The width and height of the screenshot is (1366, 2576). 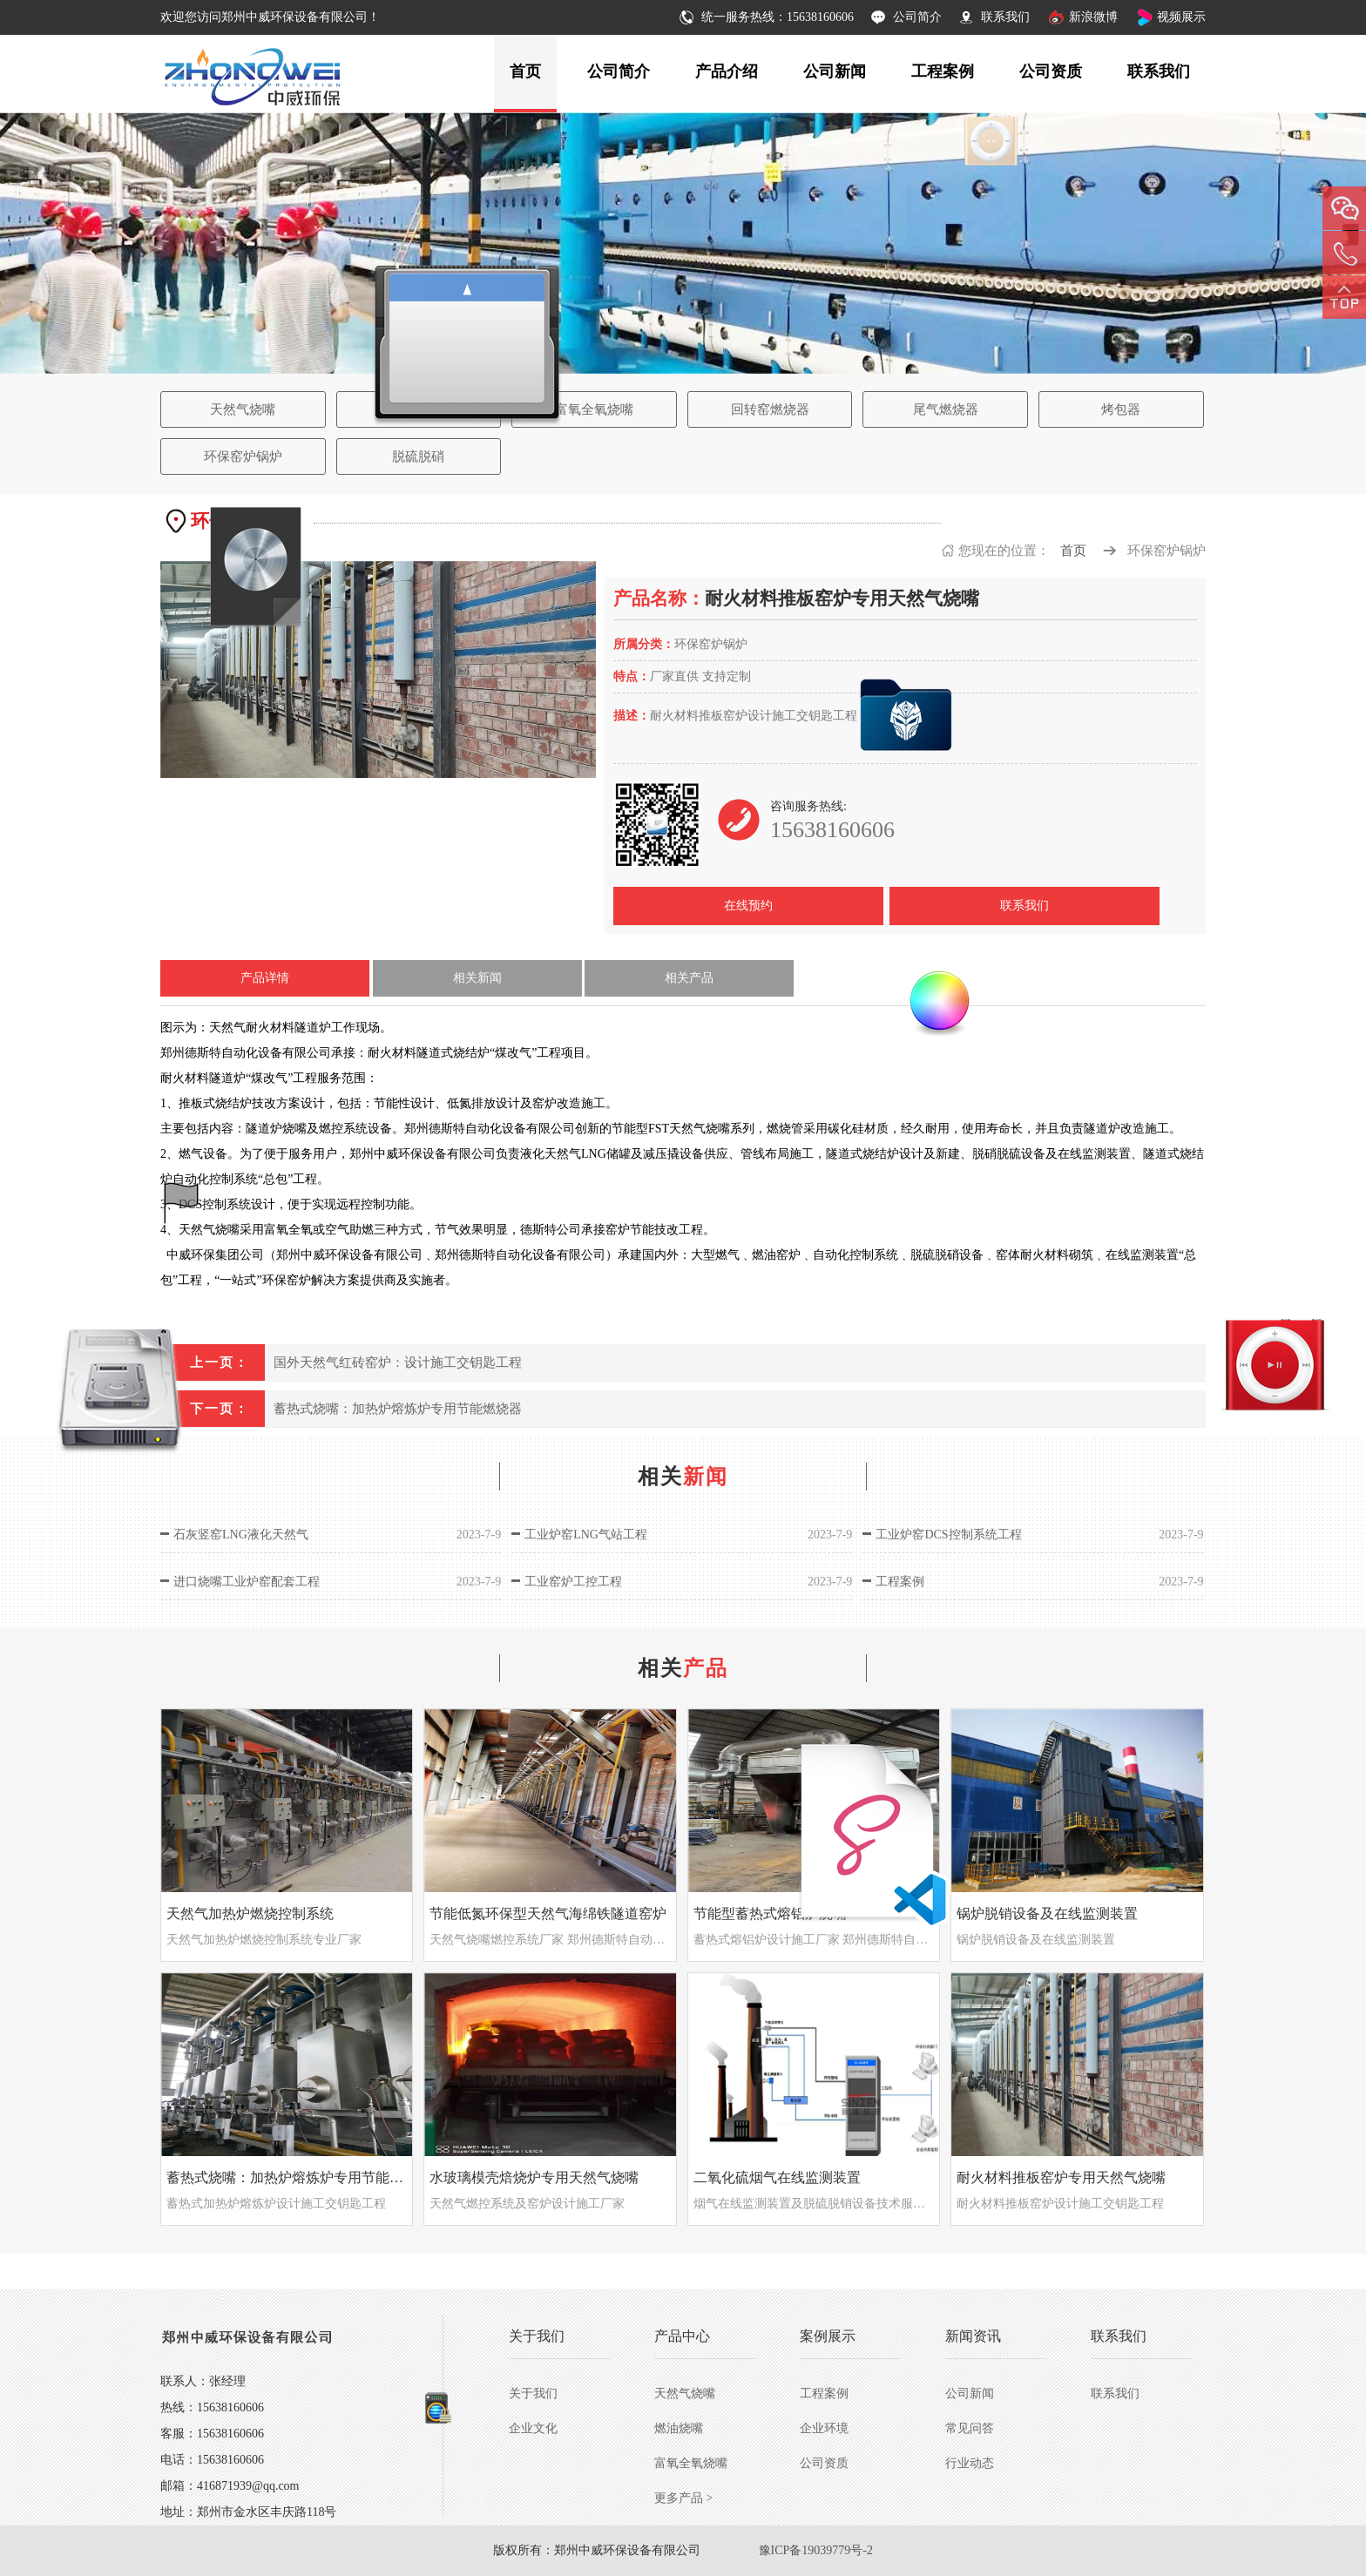 I want to click on create a new song project from template in GarageBand, so click(x=255, y=569).